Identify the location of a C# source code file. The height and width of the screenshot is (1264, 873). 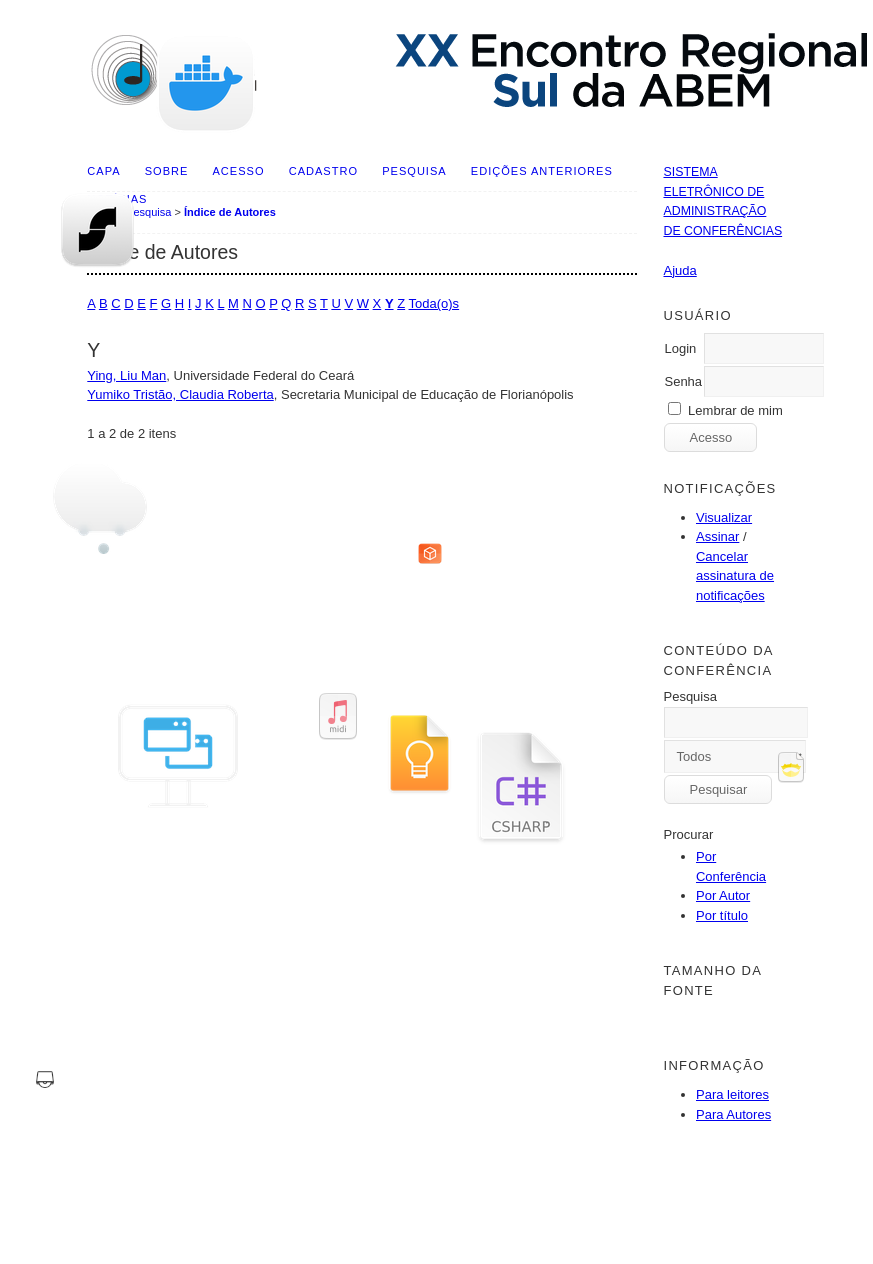
(521, 788).